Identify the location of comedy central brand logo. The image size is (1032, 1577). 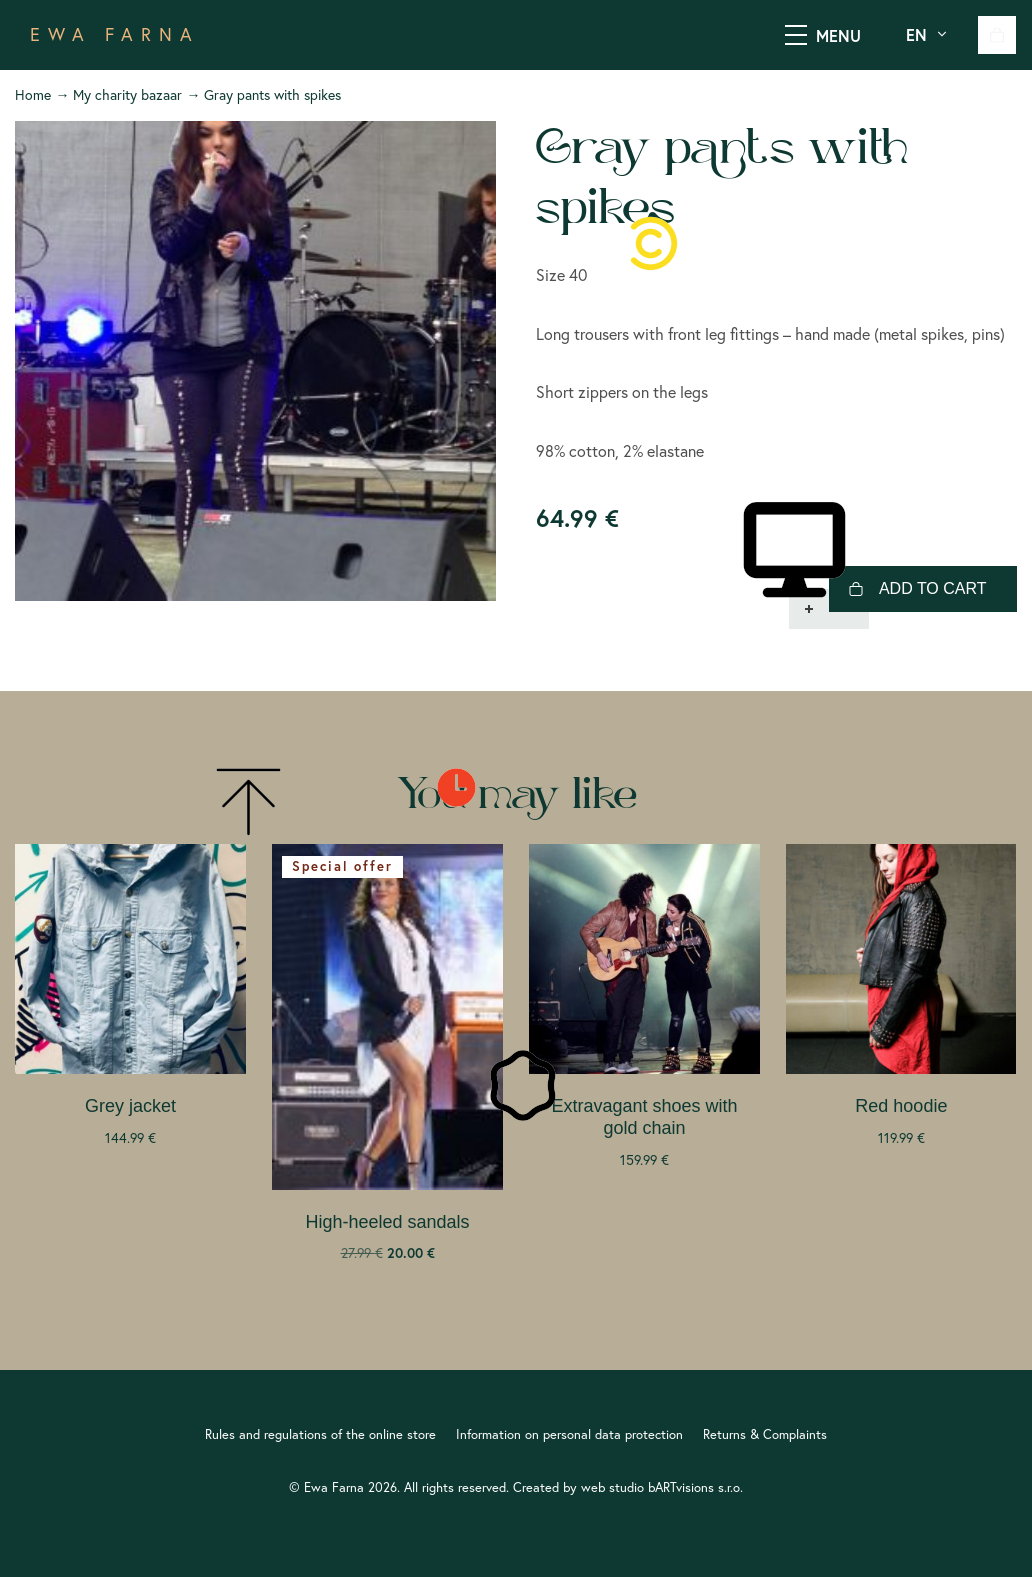
(653, 243).